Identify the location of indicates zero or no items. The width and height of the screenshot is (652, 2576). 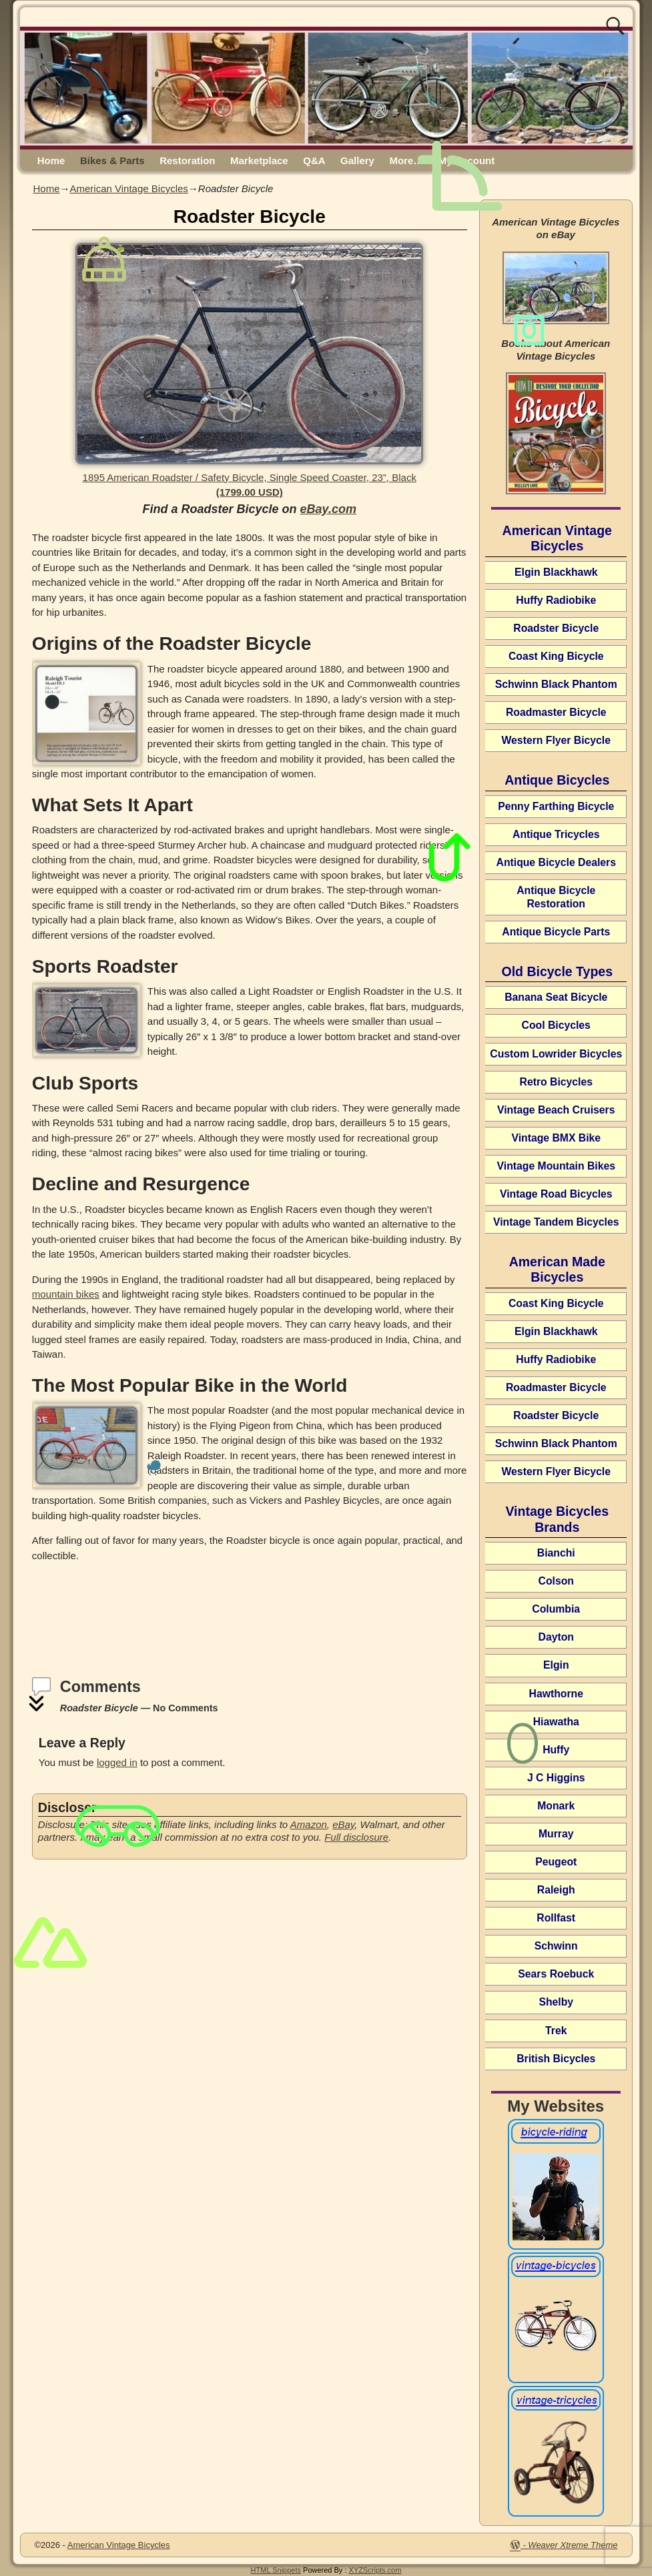
(523, 1743).